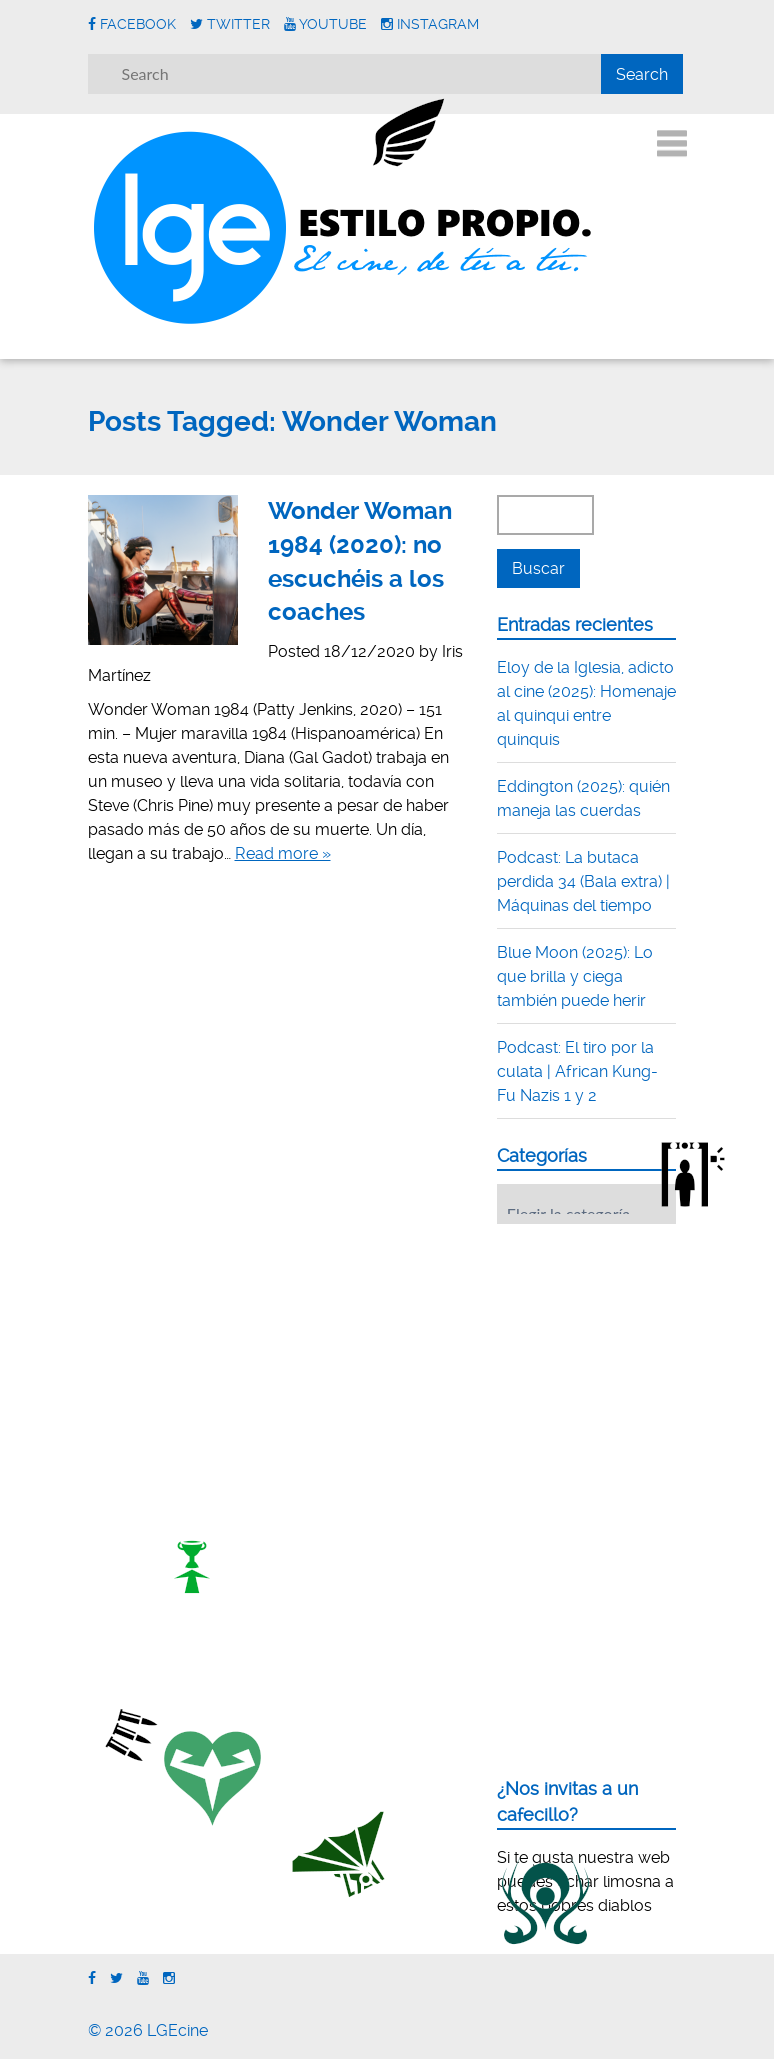 The height and width of the screenshot is (2059, 774). Describe the element at coordinates (408, 132) in the screenshot. I see `indicates premium or liberty status` at that location.